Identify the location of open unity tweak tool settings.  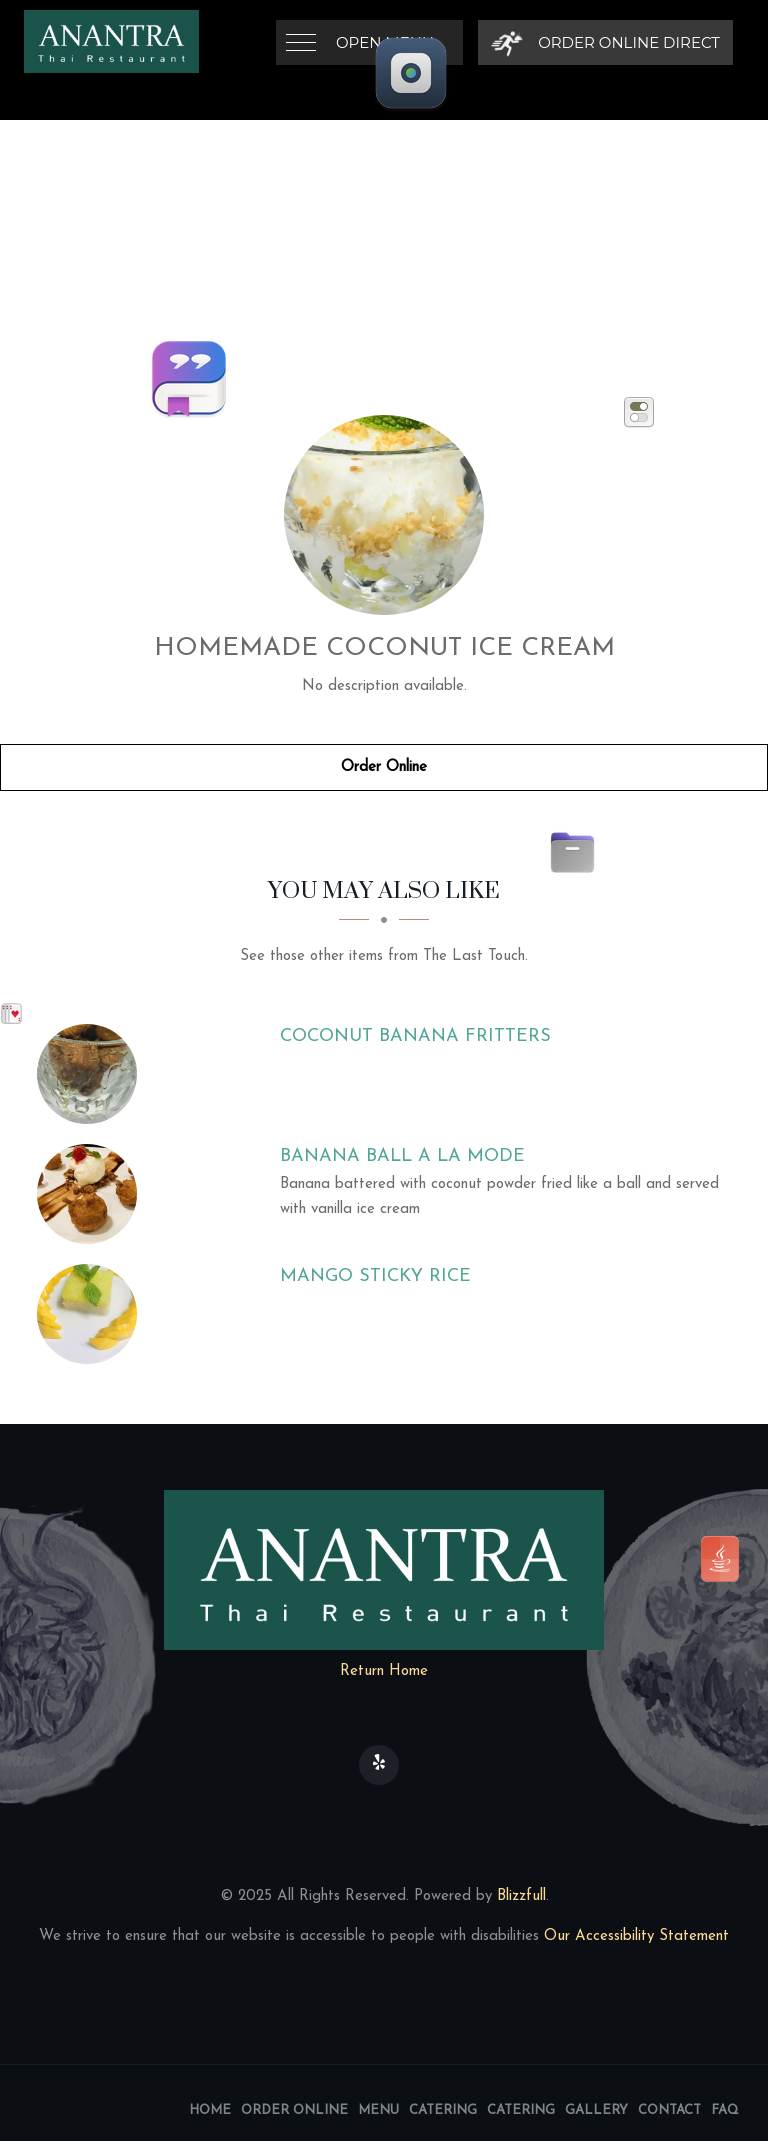
(639, 412).